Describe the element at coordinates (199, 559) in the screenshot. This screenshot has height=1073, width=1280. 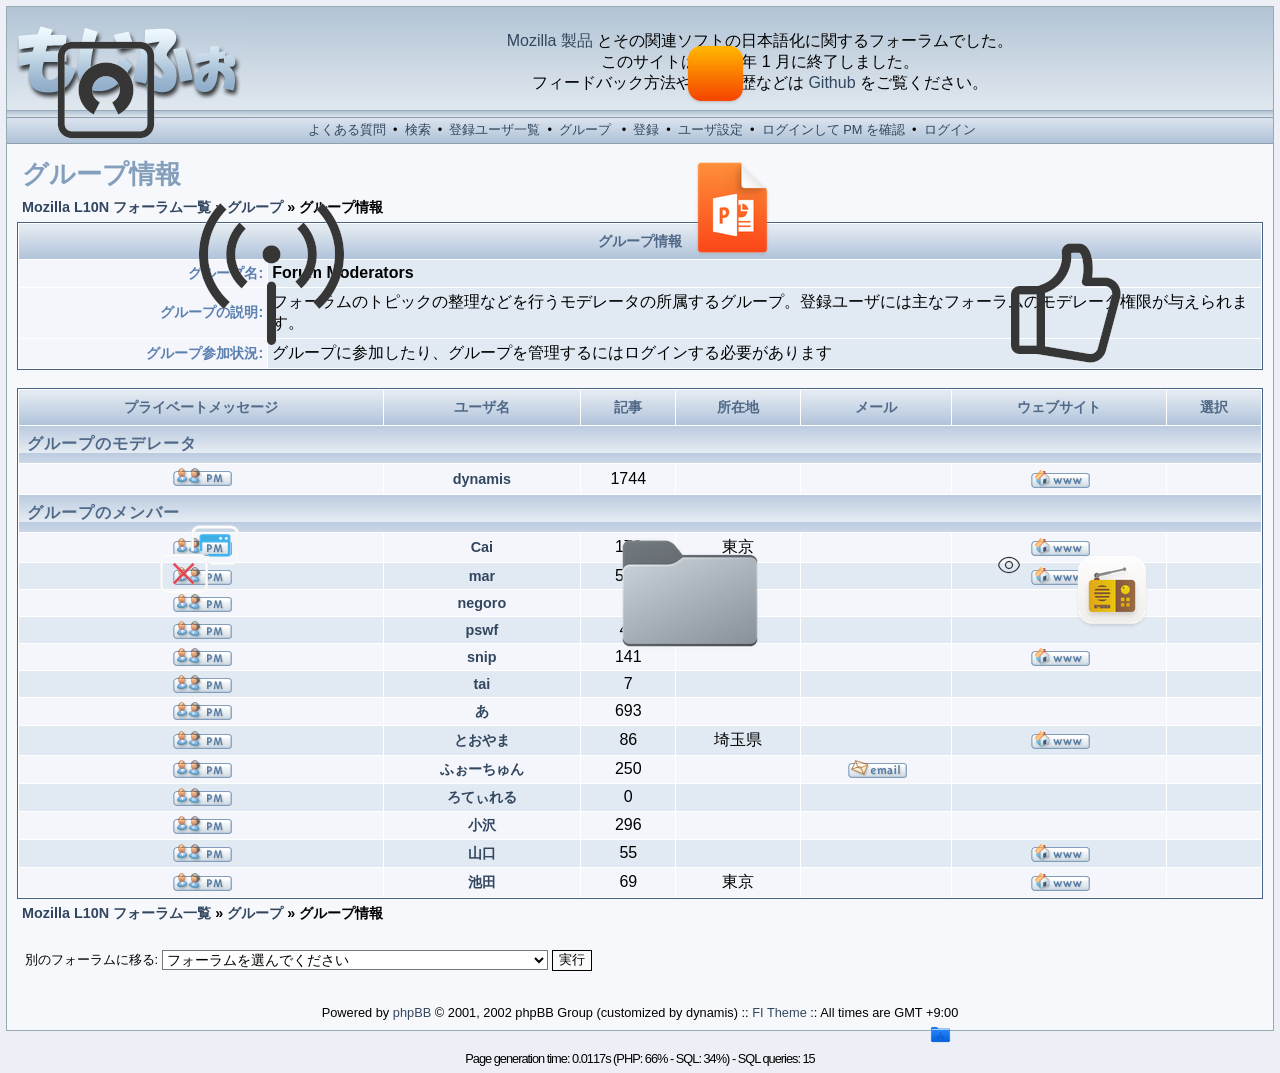
I see `disconnect or shut down external display` at that location.